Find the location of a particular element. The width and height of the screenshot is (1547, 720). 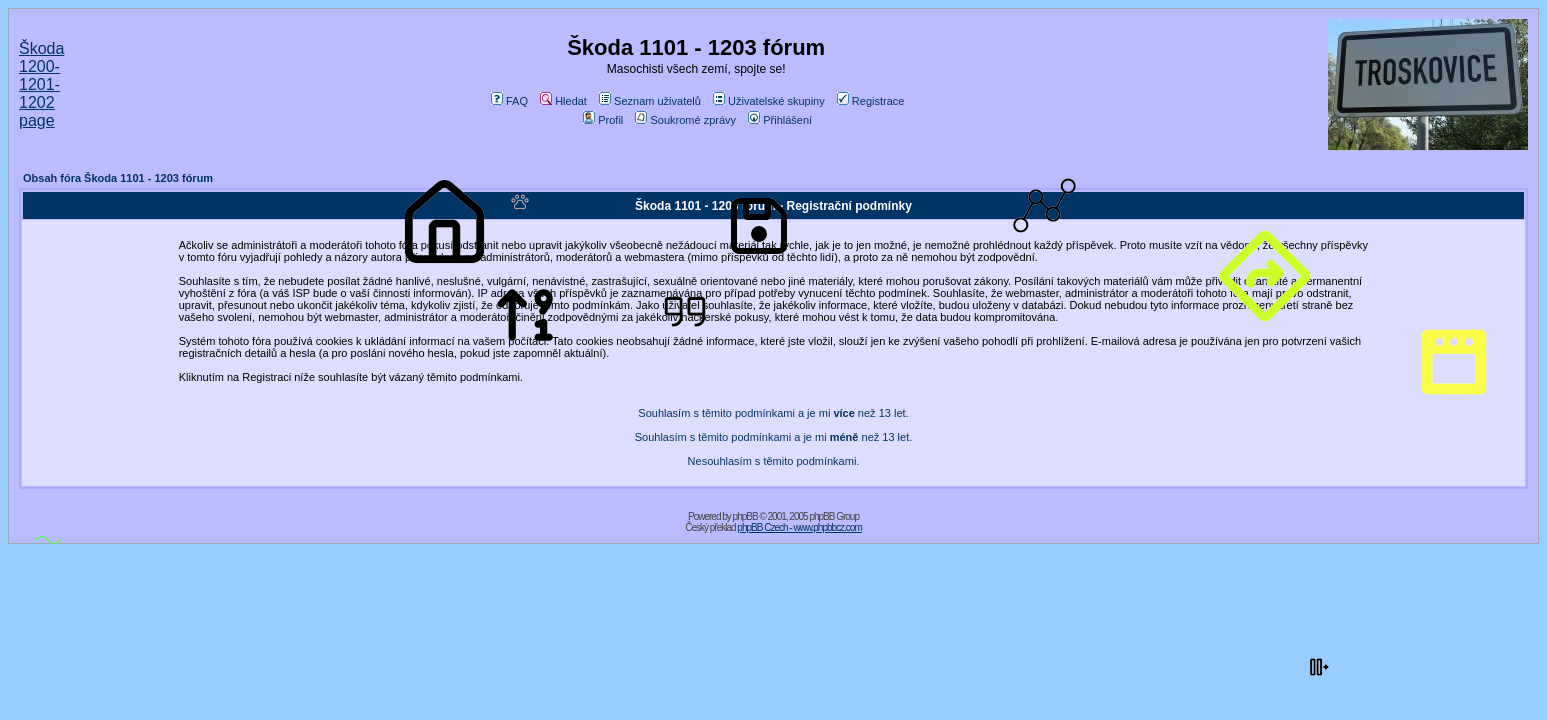

indicates an approximate or estimated value is located at coordinates (48, 540).